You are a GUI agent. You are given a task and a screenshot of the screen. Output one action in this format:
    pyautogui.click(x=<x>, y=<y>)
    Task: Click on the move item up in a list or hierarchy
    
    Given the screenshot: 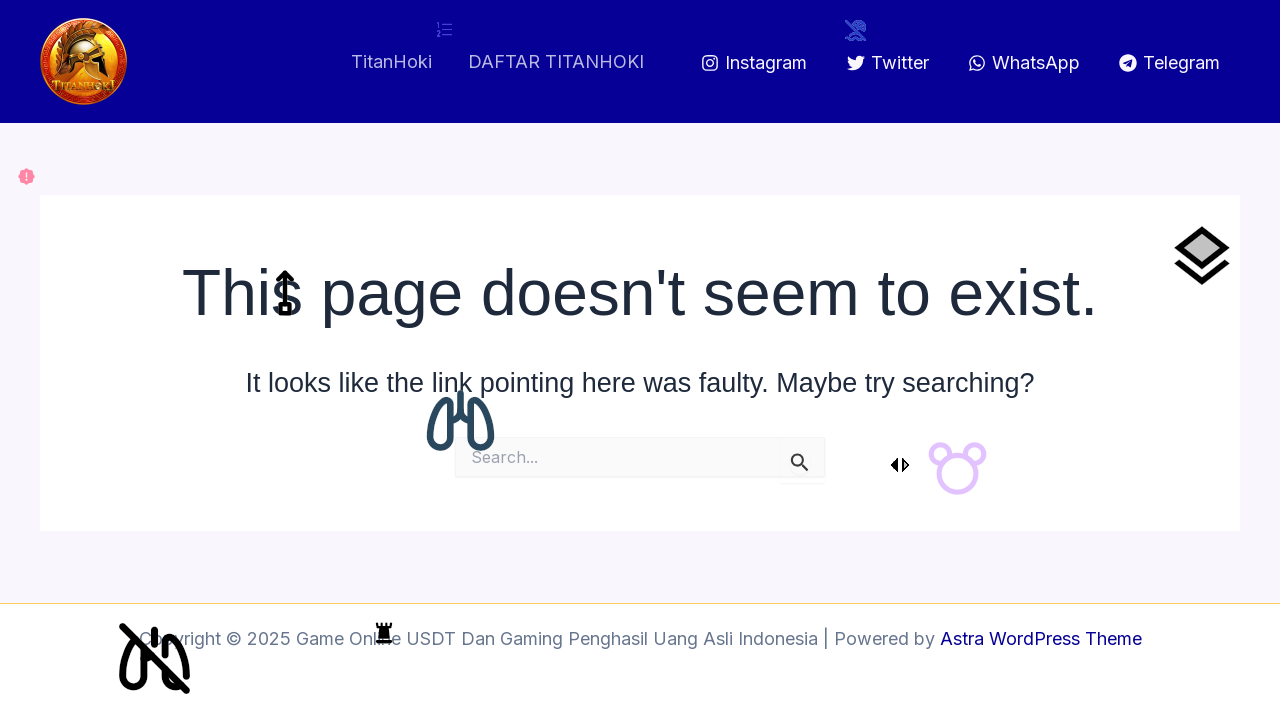 What is the action you would take?
    pyautogui.click(x=285, y=293)
    